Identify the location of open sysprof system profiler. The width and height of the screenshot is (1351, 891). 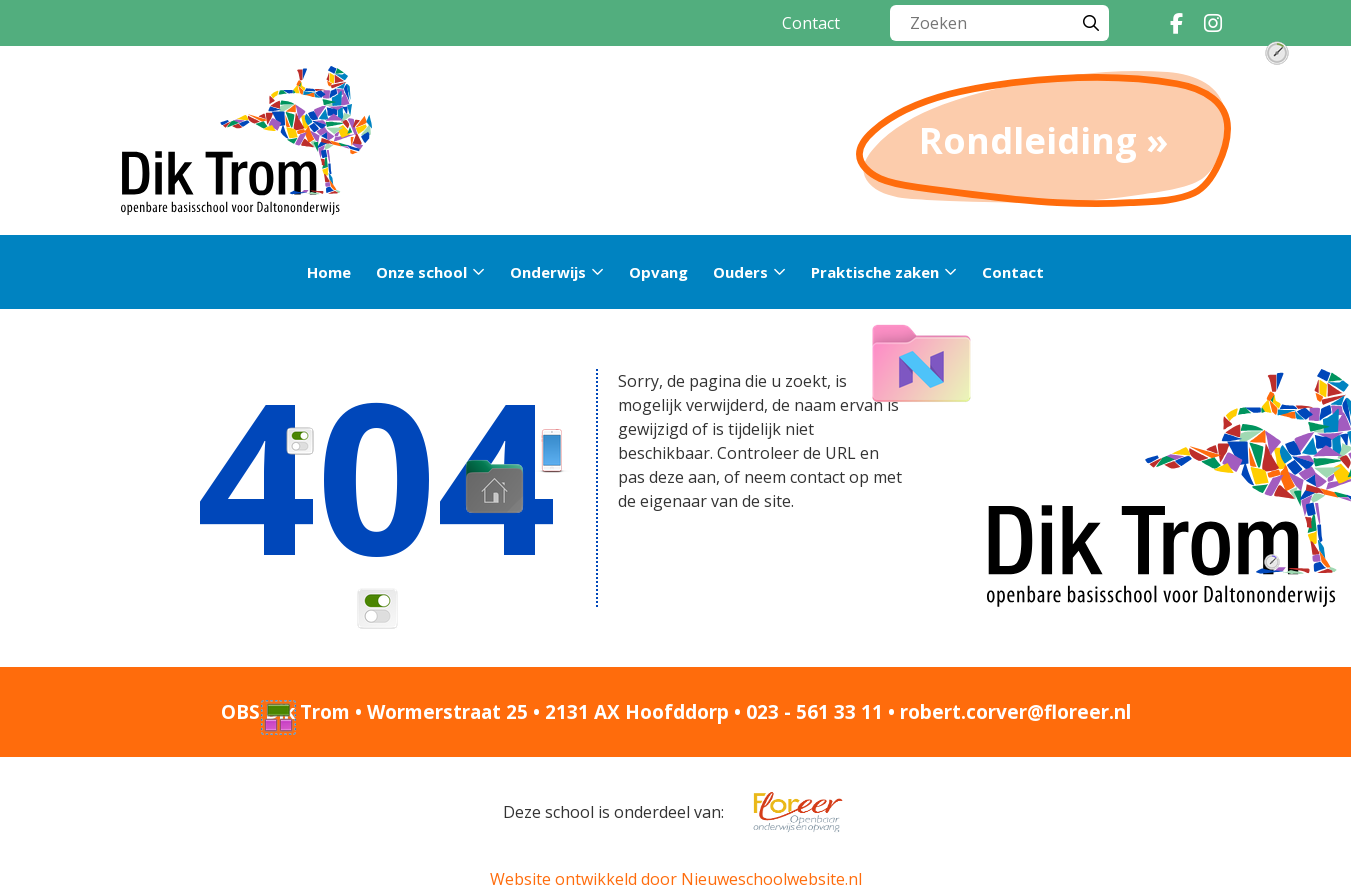
(1272, 562).